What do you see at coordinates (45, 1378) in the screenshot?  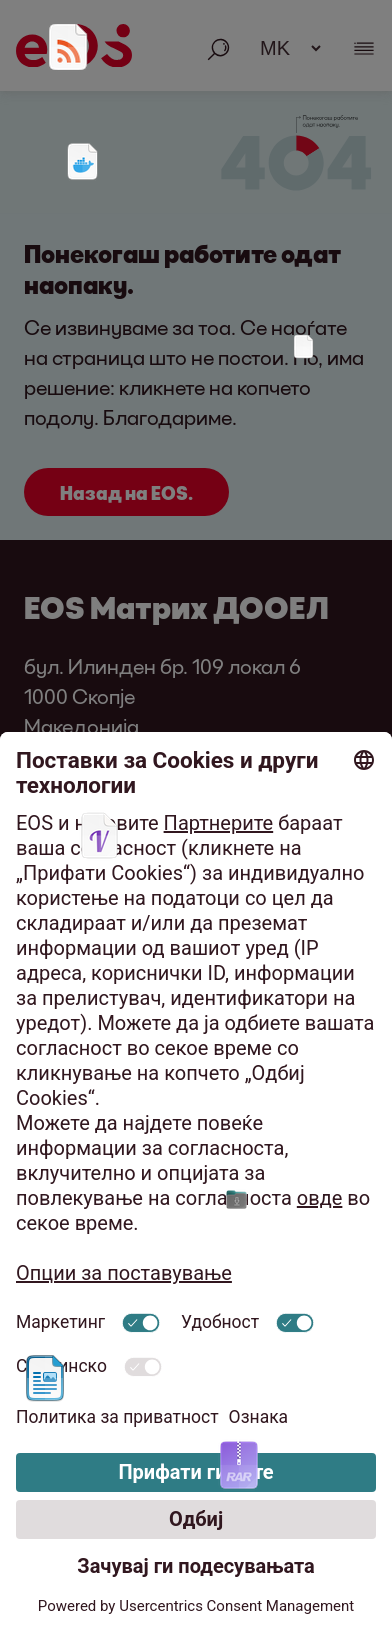 I see `open a text document template file` at bounding box center [45, 1378].